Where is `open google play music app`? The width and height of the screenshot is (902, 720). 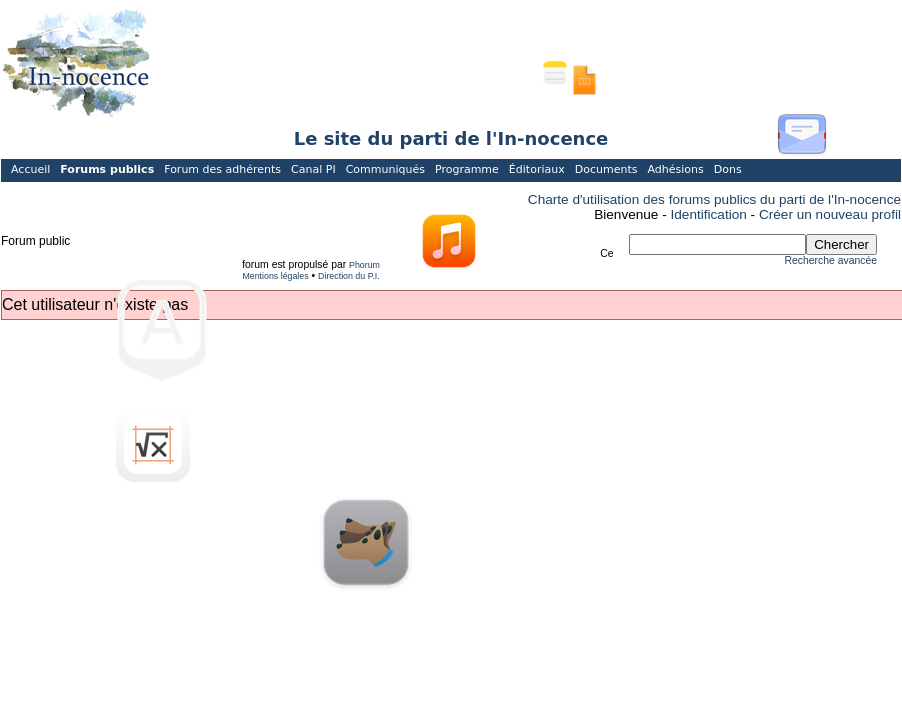
open google play music app is located at coordinates (449, 241).